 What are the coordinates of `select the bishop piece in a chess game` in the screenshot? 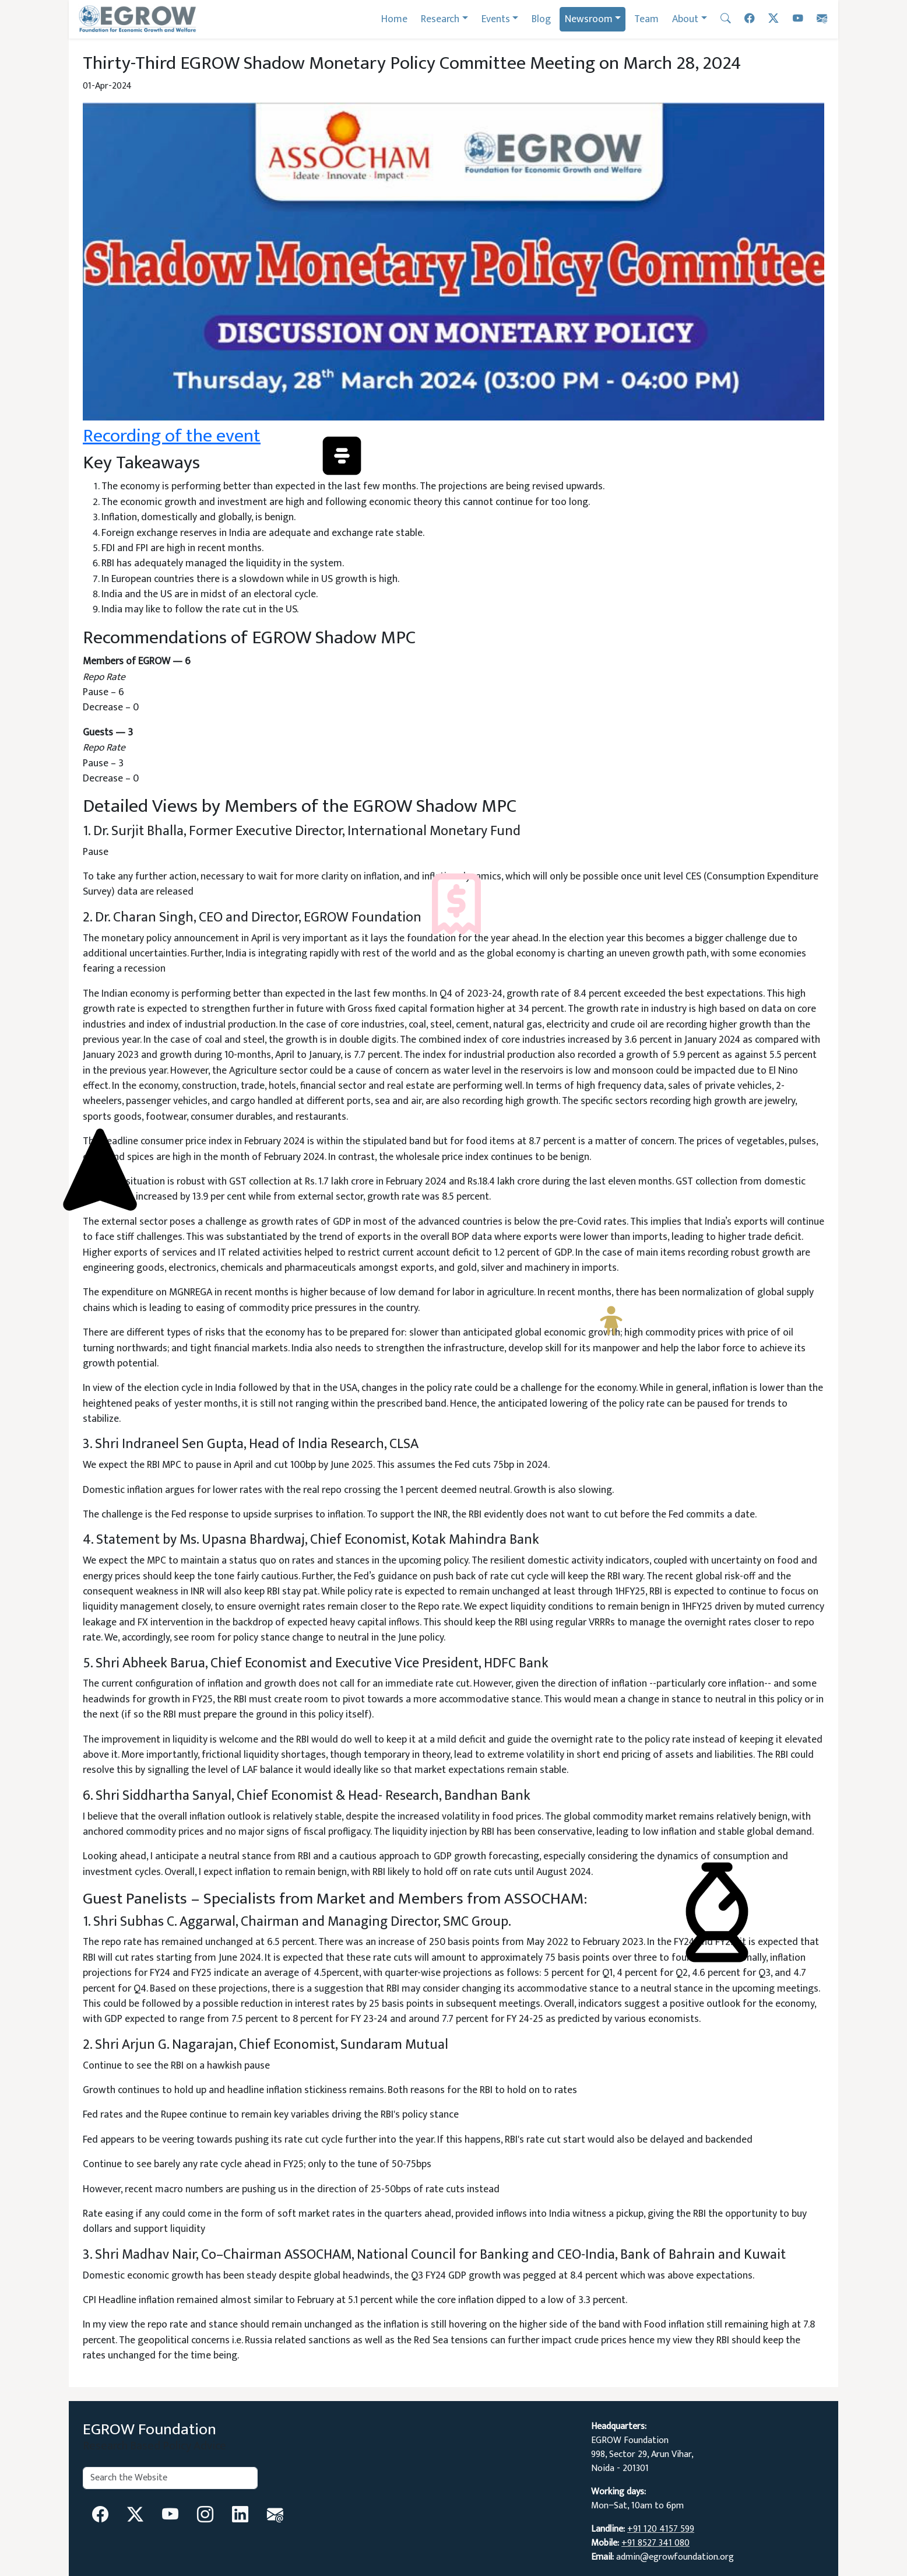 It's located at (717, 1912).